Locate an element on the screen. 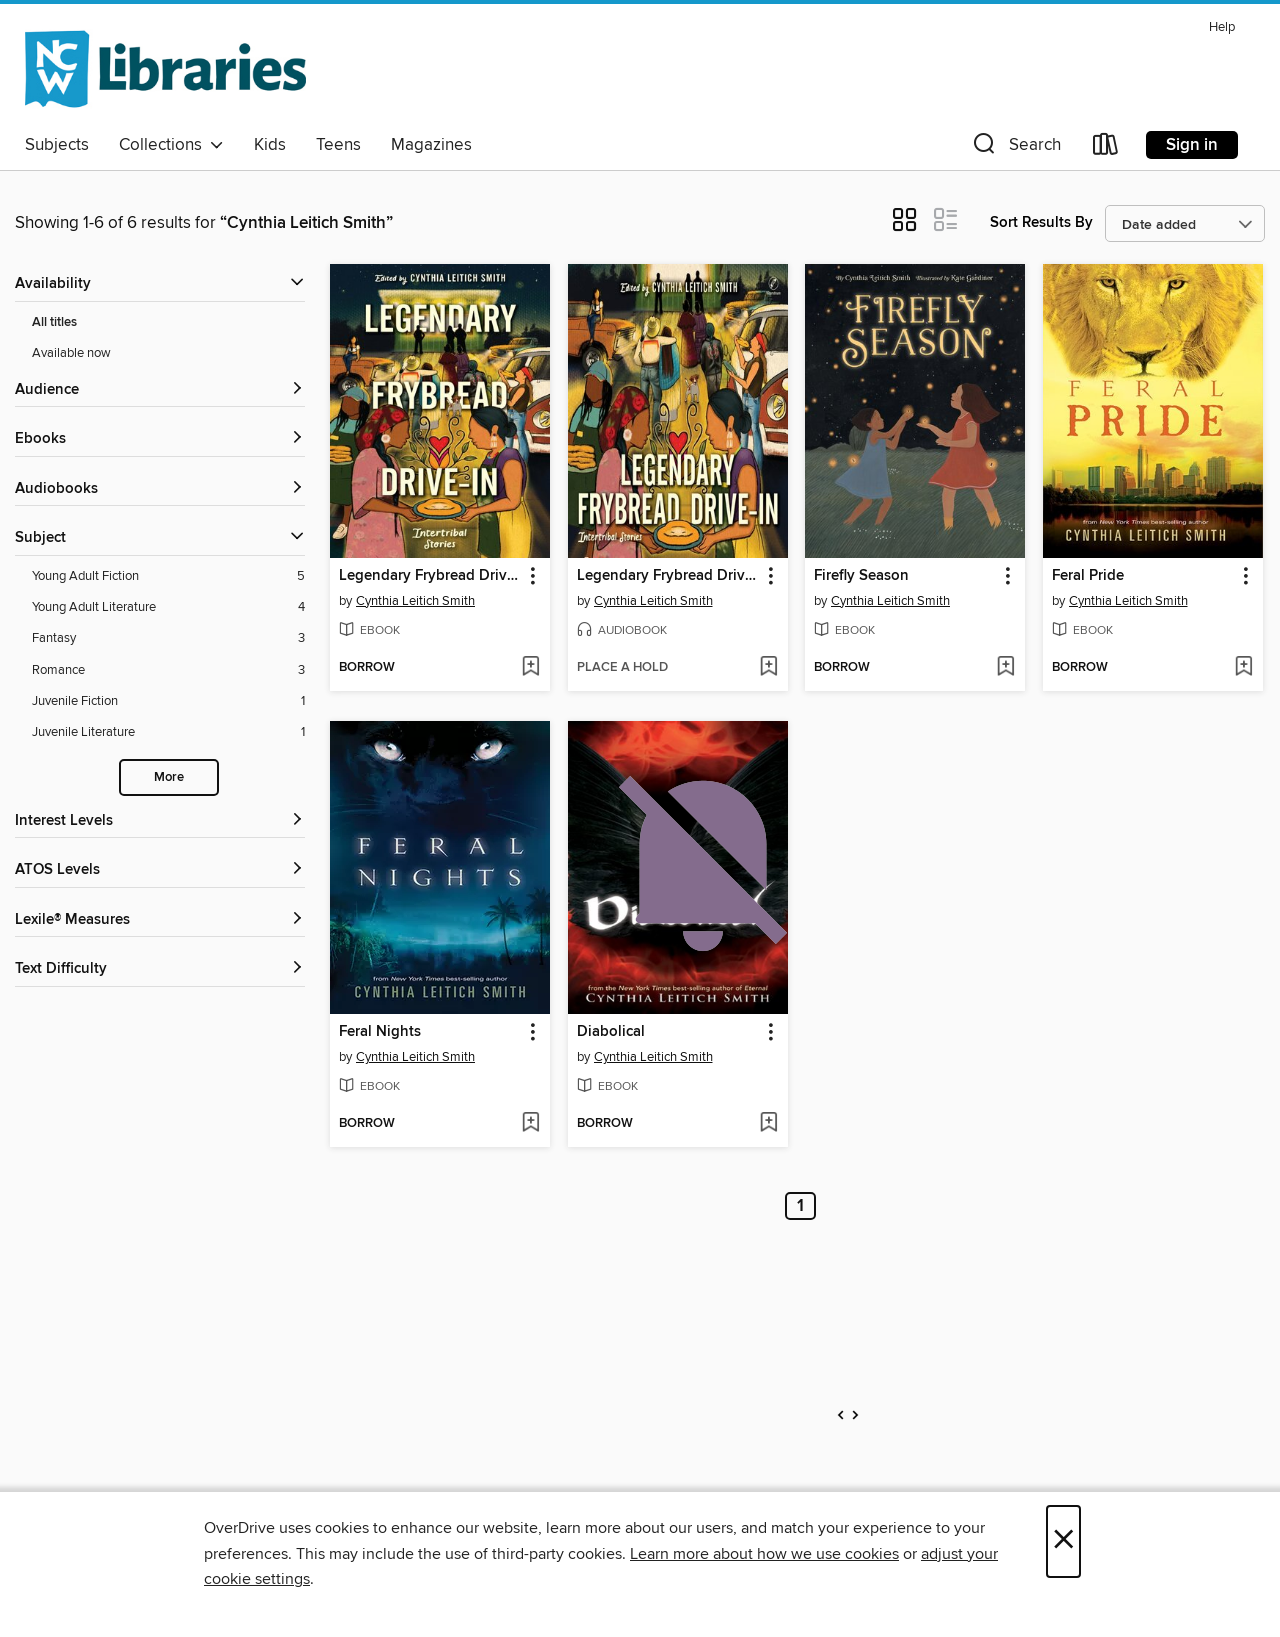  toggle code view mode in editor is located at coordinates (848, 1415).